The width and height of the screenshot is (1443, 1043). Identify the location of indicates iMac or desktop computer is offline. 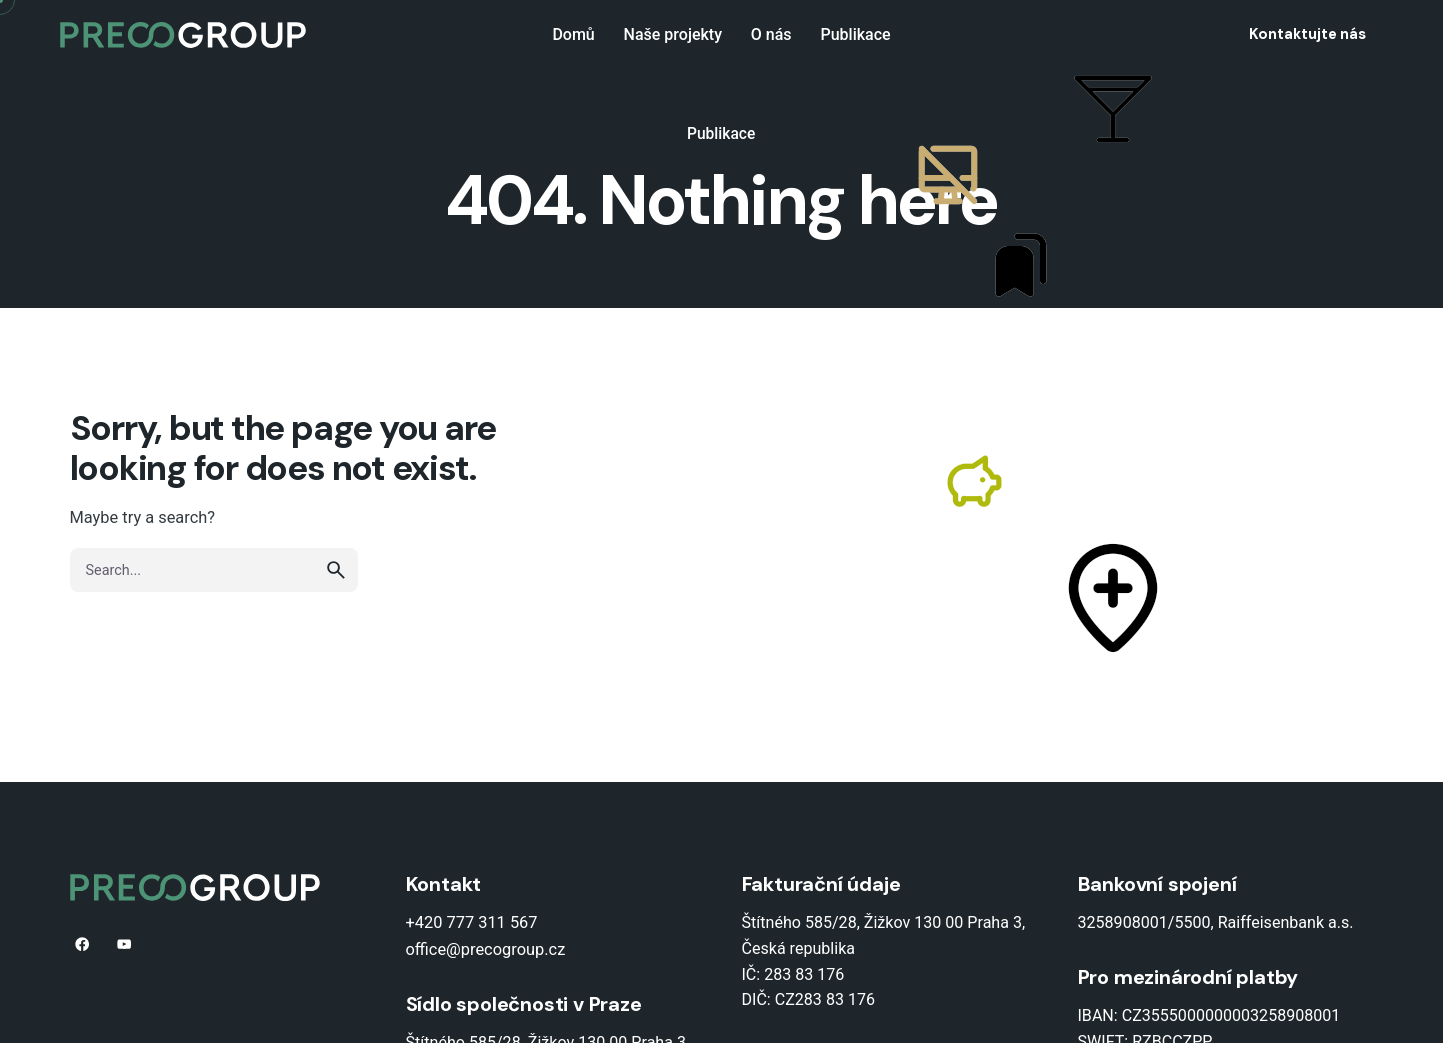
(948, 175).